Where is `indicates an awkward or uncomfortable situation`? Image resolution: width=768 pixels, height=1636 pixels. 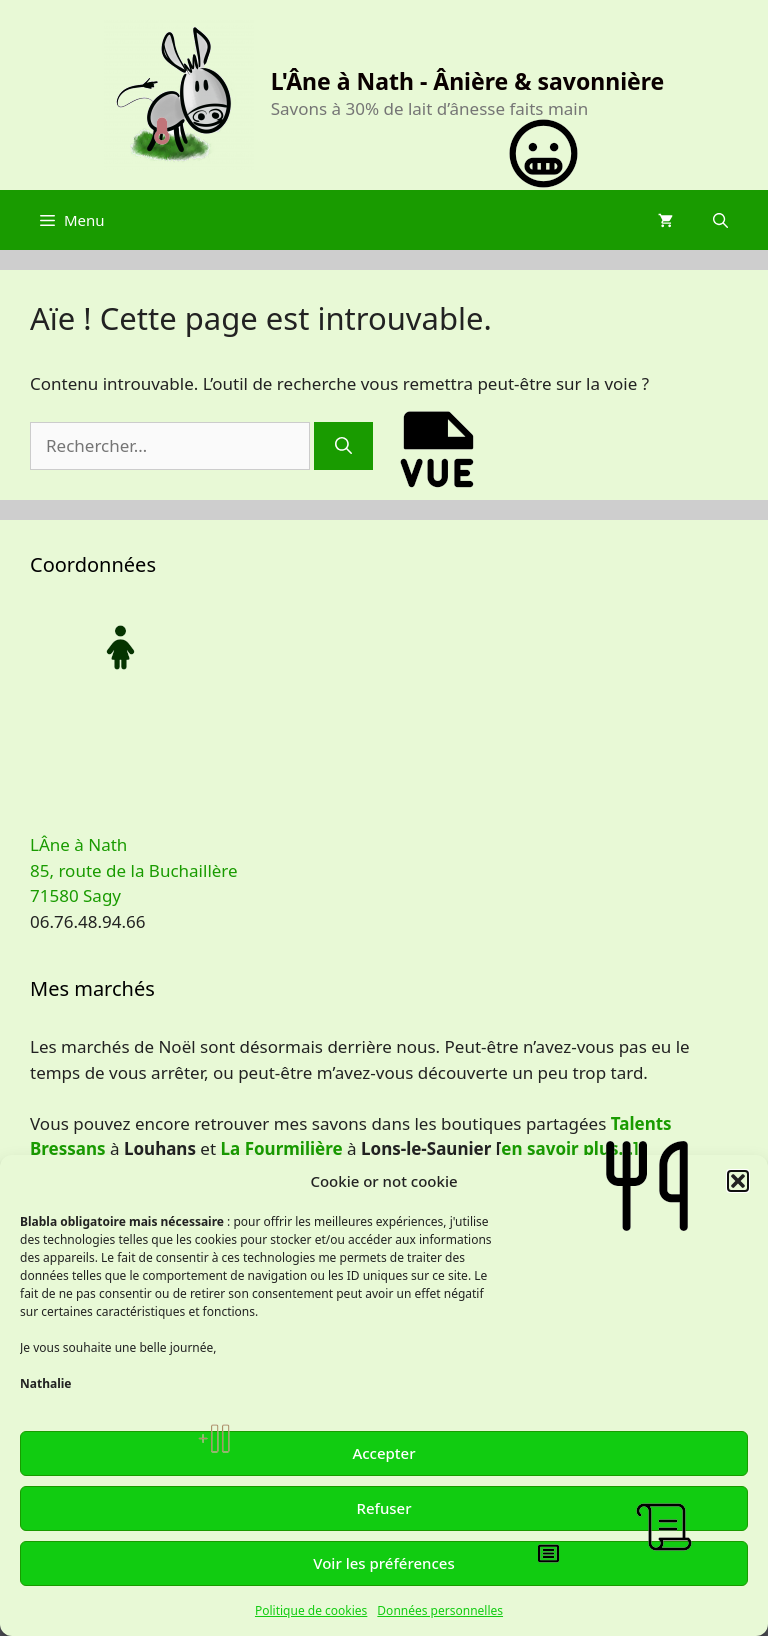
indicates an awkward or uncomfortable situation is located at coordinates (543, 153).